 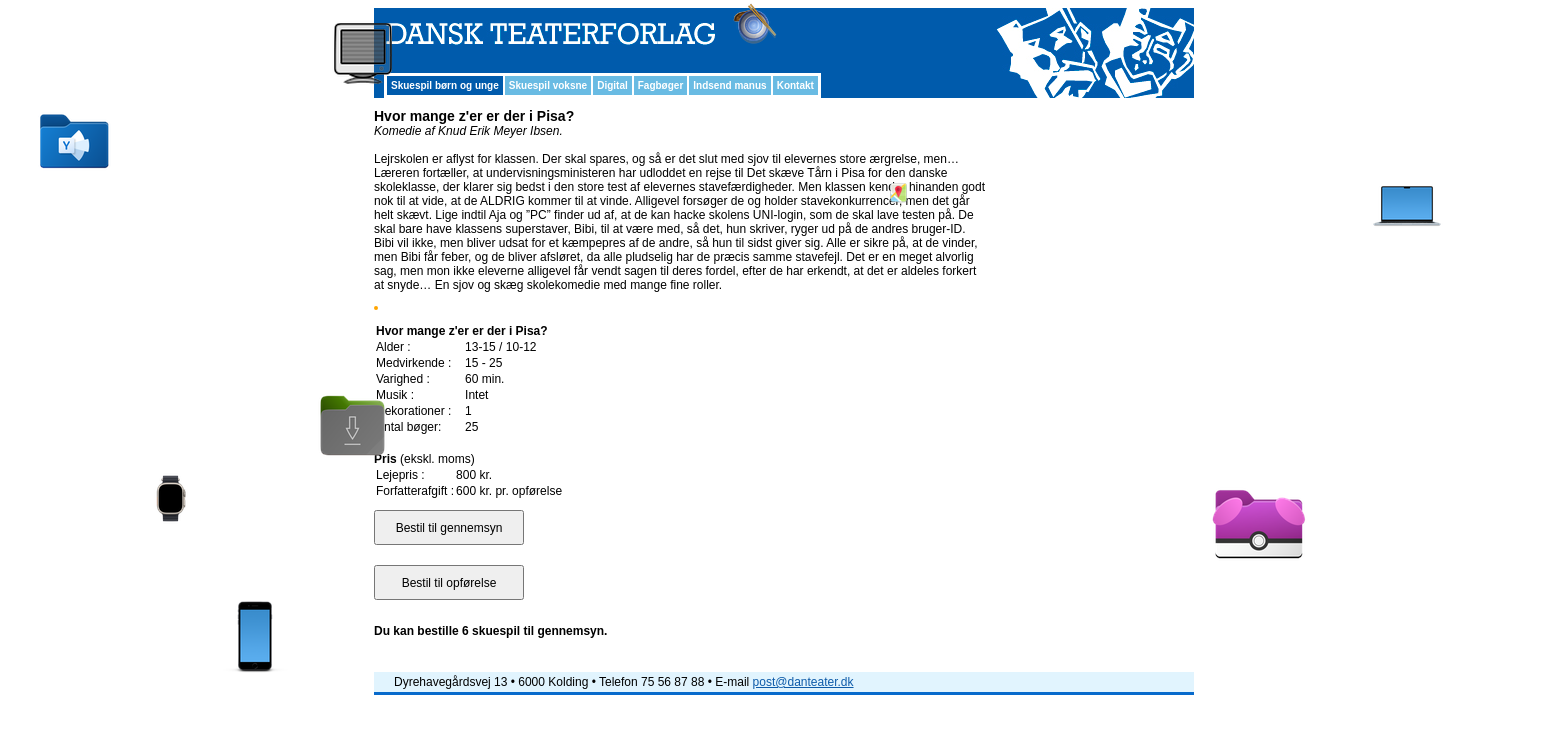 I want to click on open your downloads folder, so click(x=352, y=425).